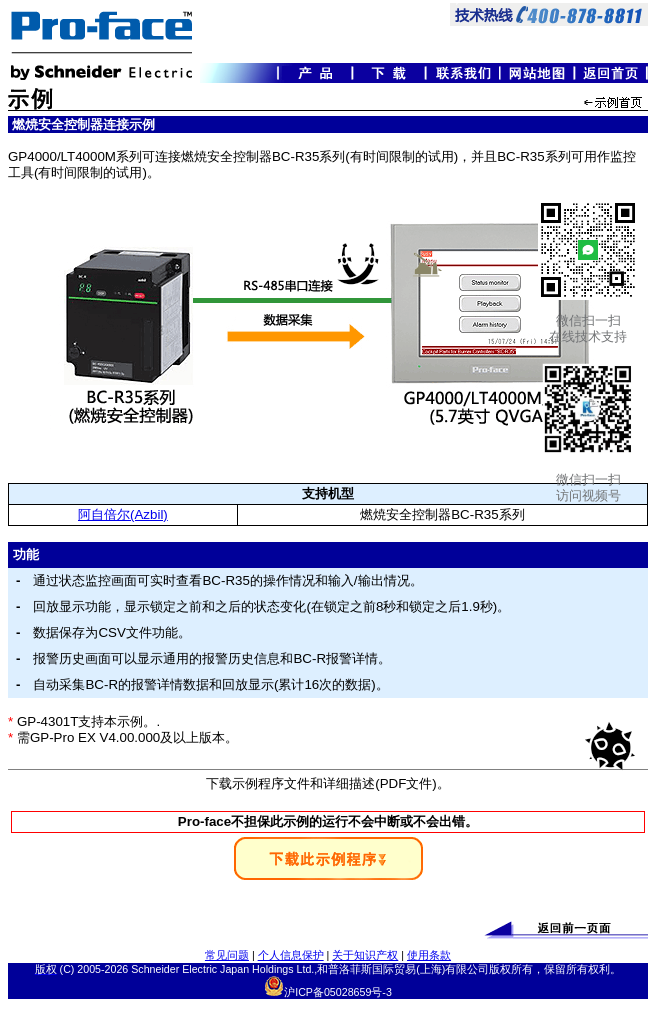  Describe the element at coordinates (610, 746) in the screenshot. I see `represents a hazard or damage-dealing obstacle in gameplay` at that location.